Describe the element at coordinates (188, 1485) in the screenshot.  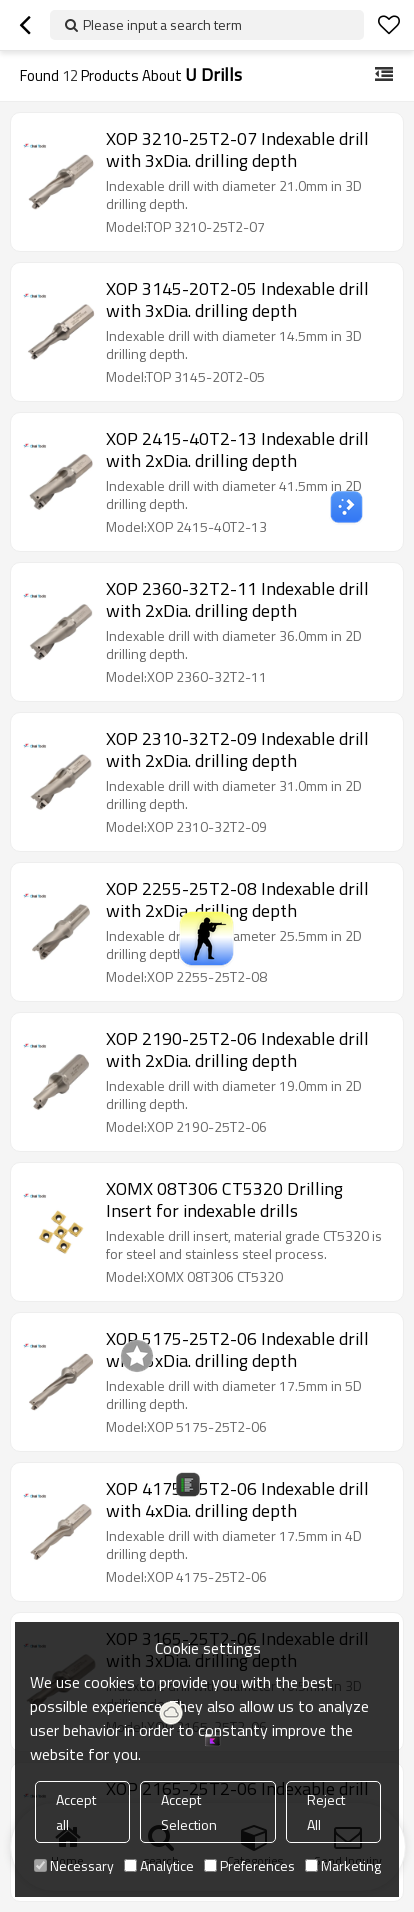
I see `access startup disk and boot preferences` at that location.